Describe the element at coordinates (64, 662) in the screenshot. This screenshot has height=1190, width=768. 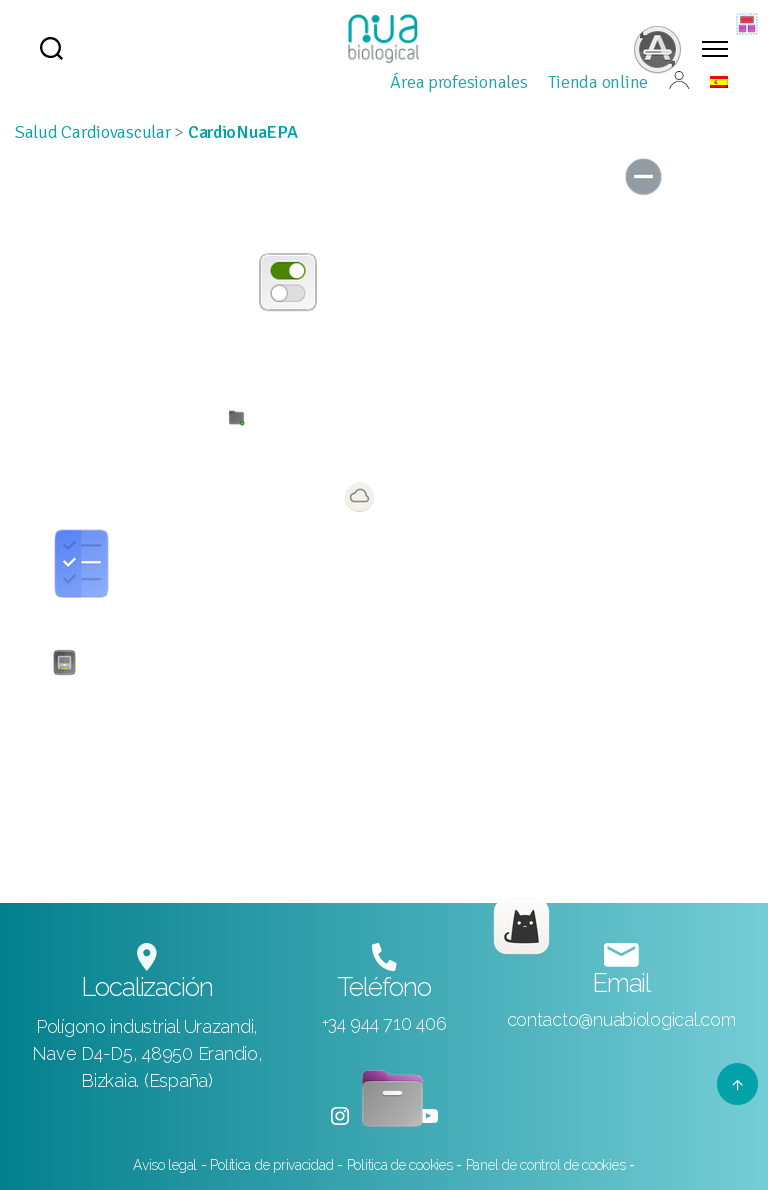
I see `gameboy rom file type indicator` at that location.